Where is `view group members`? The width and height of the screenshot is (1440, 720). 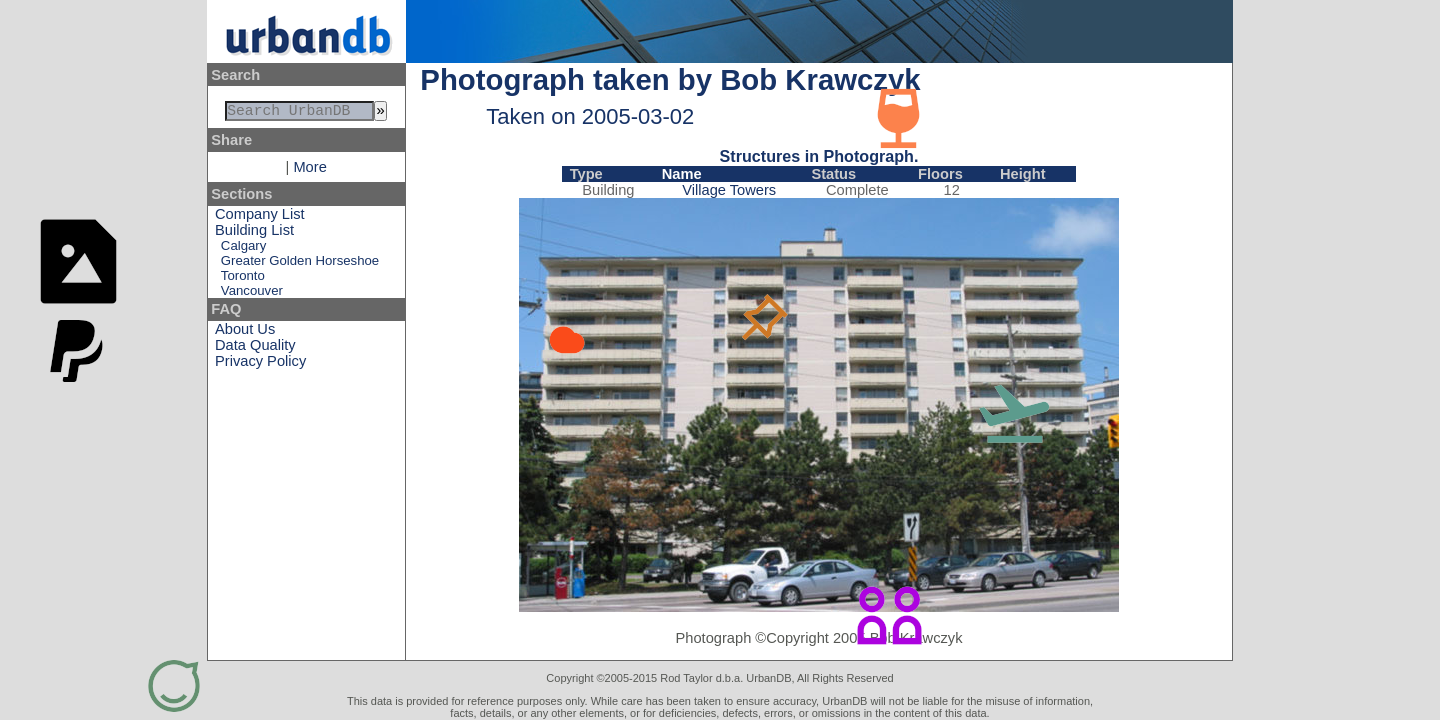 view group members is located at coordinates (889, 615).